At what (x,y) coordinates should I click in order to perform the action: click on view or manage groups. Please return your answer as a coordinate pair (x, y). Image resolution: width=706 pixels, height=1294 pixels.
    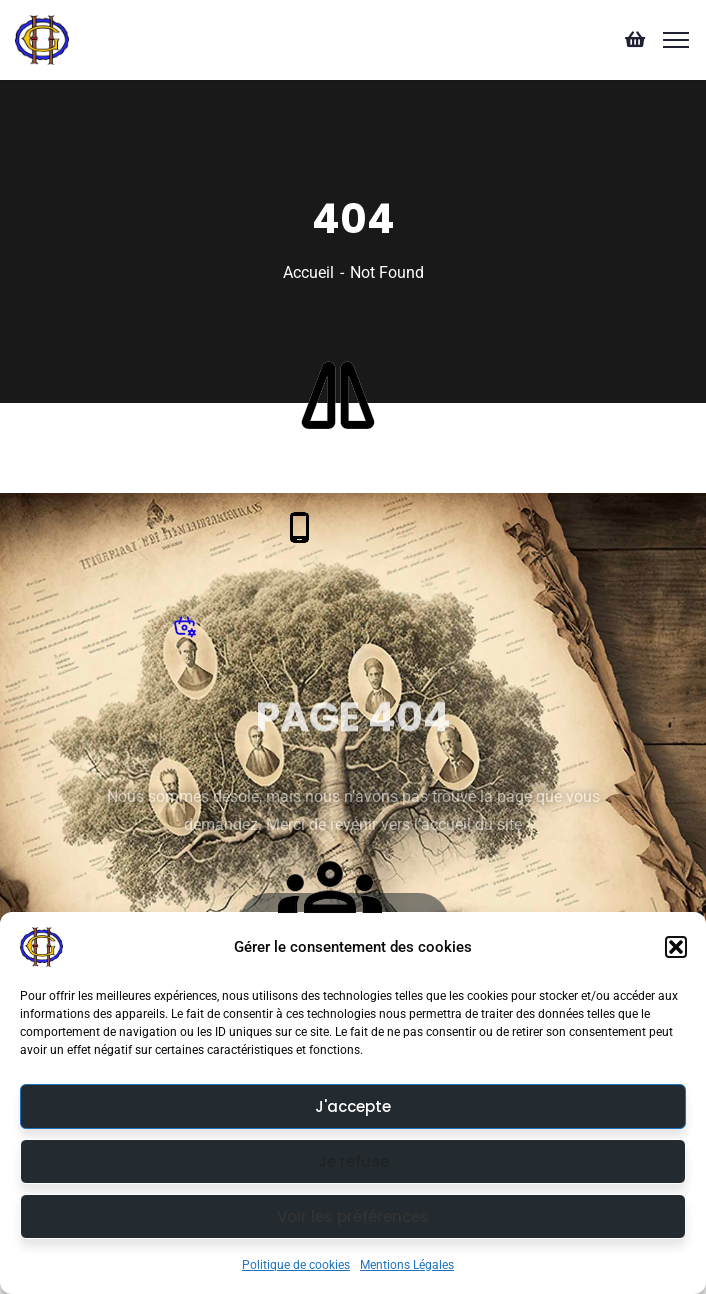
    Looking at the image, I should click on (330, 887).